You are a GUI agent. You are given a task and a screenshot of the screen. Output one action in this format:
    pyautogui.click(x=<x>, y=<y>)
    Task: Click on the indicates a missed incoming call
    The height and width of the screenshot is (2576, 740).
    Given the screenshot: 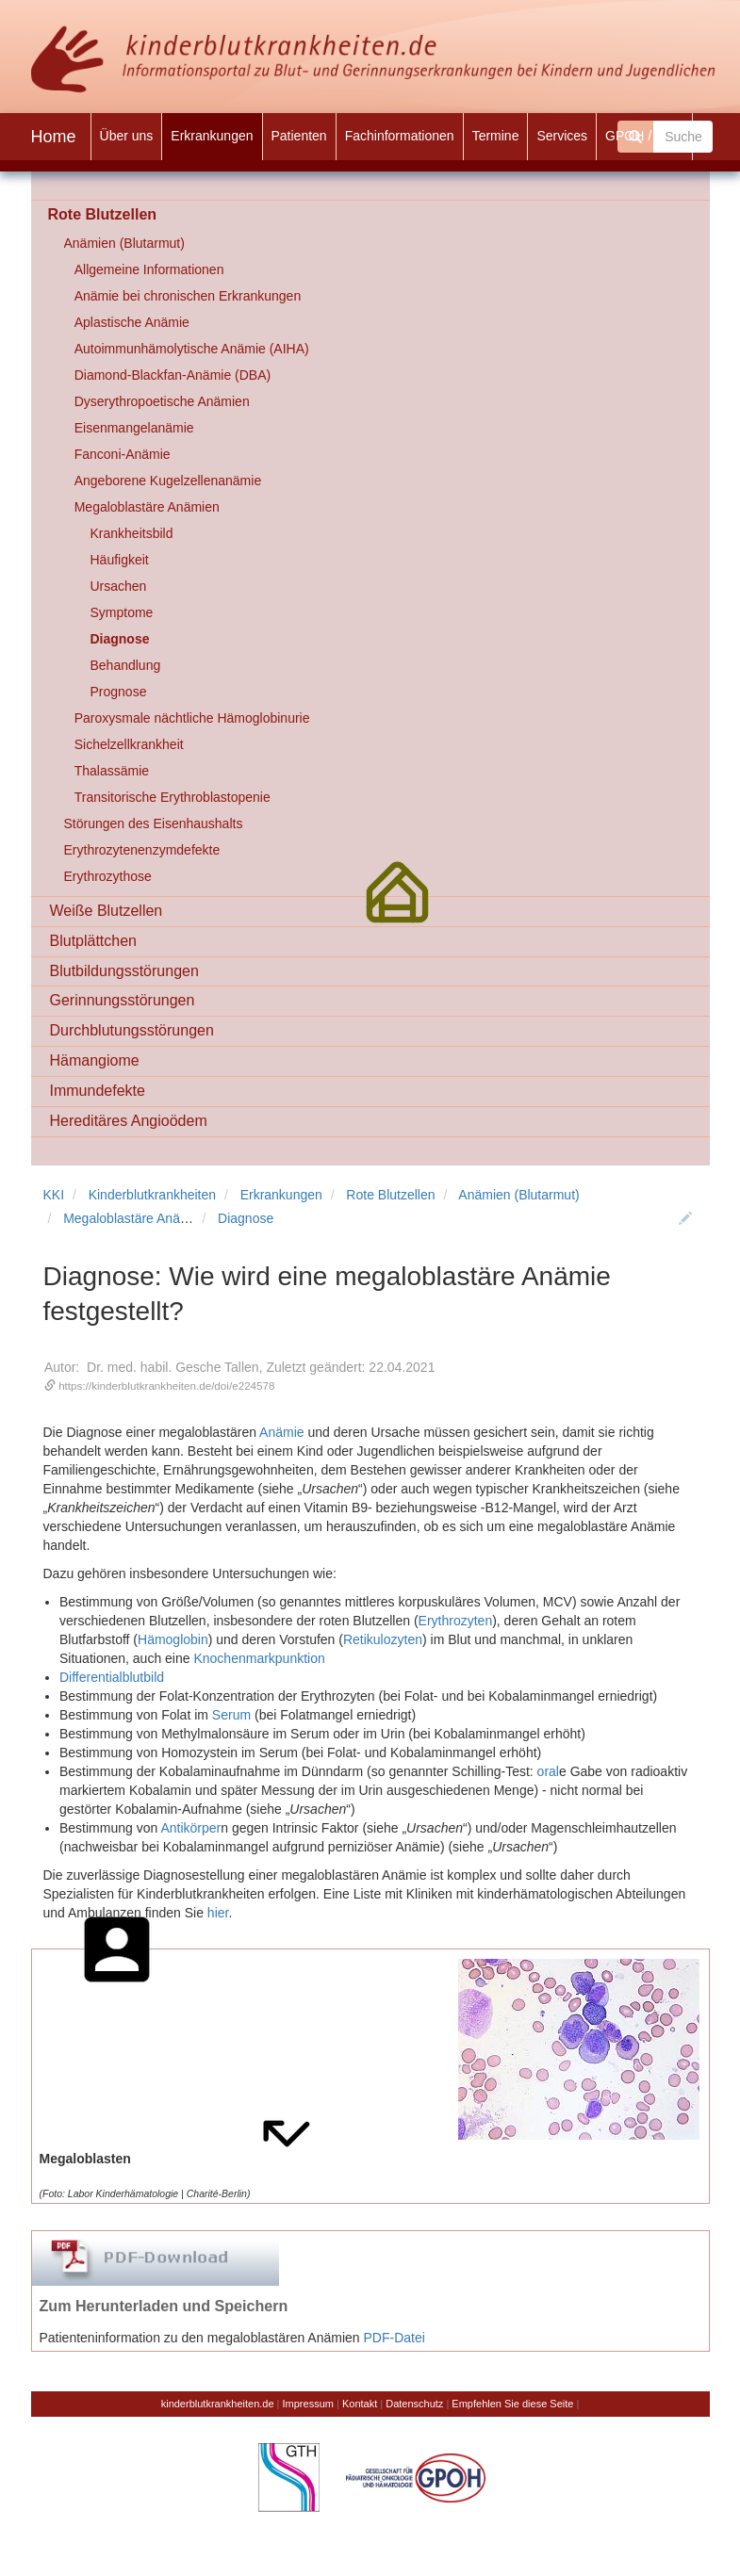 What is the action you would take?
    pyautogui.click(x=287, y=2133)
    